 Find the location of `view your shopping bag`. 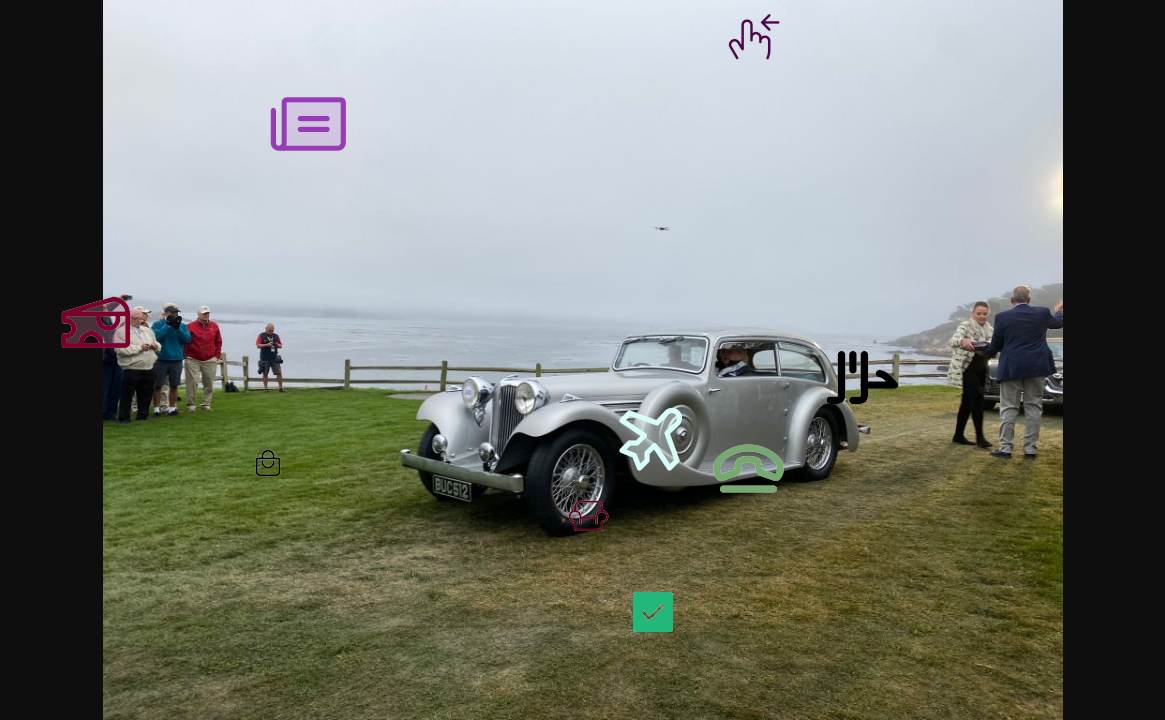

view your shopping bag is located at coordinates (268, 463).